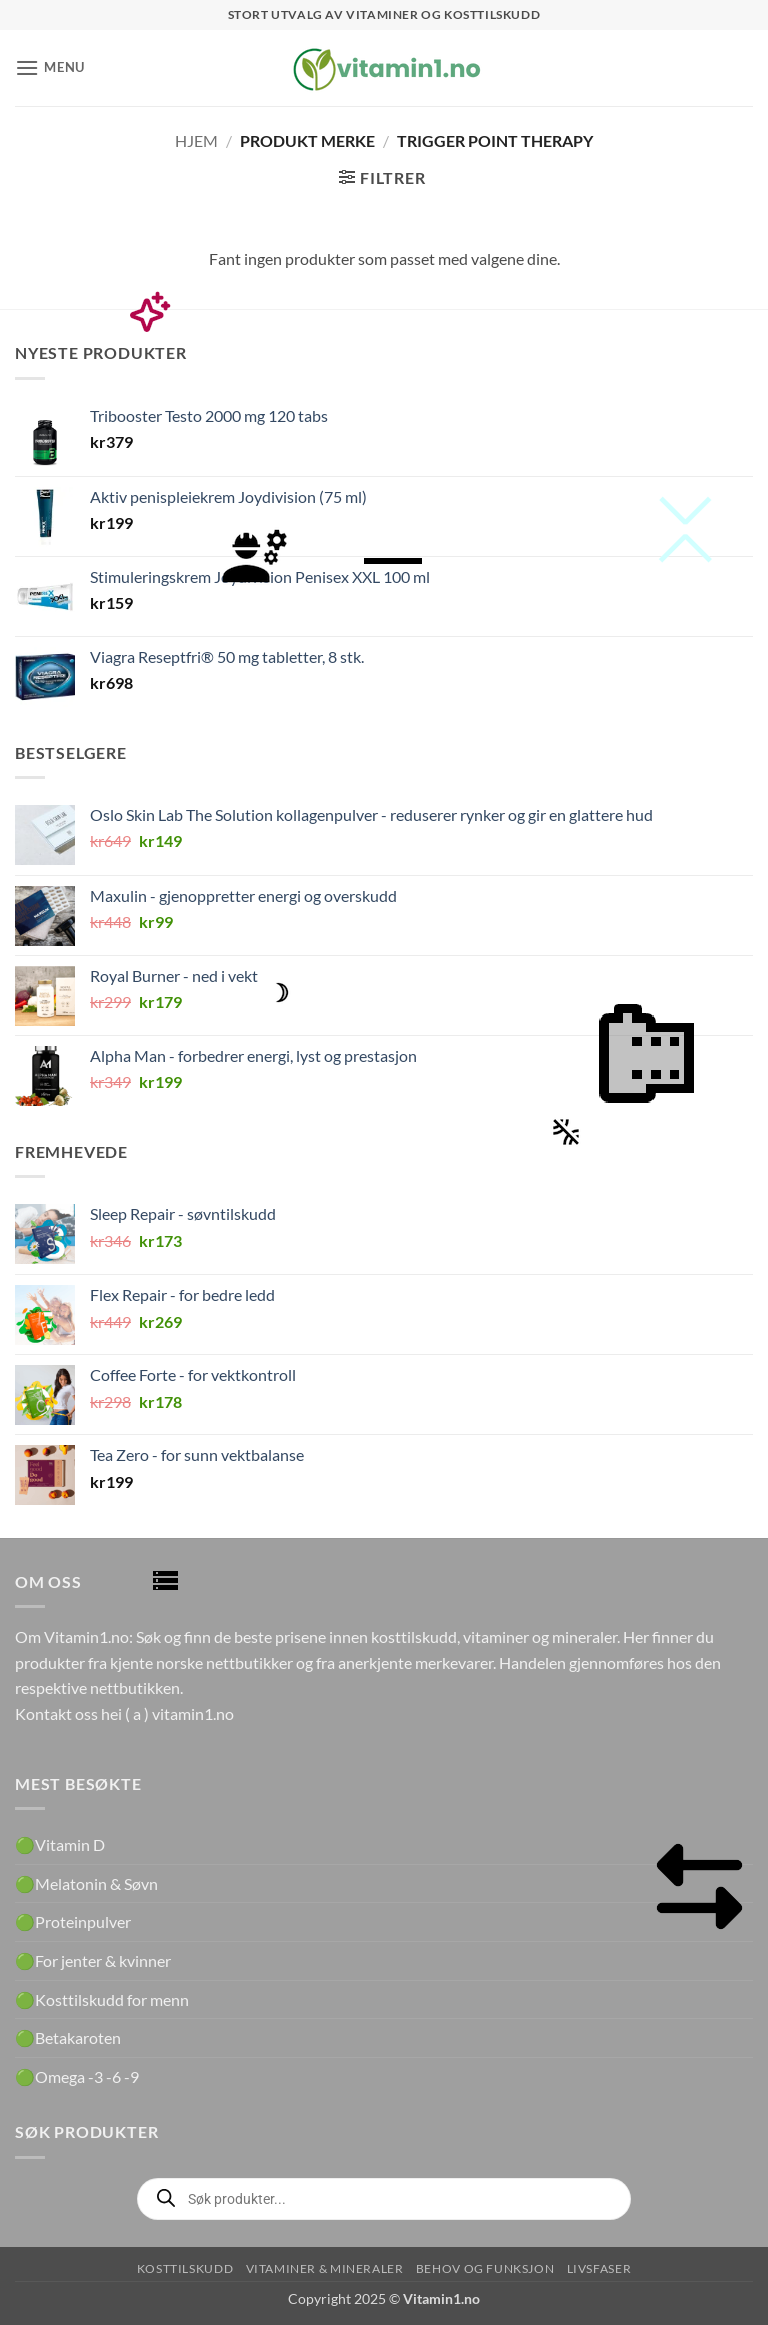  I want to click on access photos from camera roll, so click(646, 1055).